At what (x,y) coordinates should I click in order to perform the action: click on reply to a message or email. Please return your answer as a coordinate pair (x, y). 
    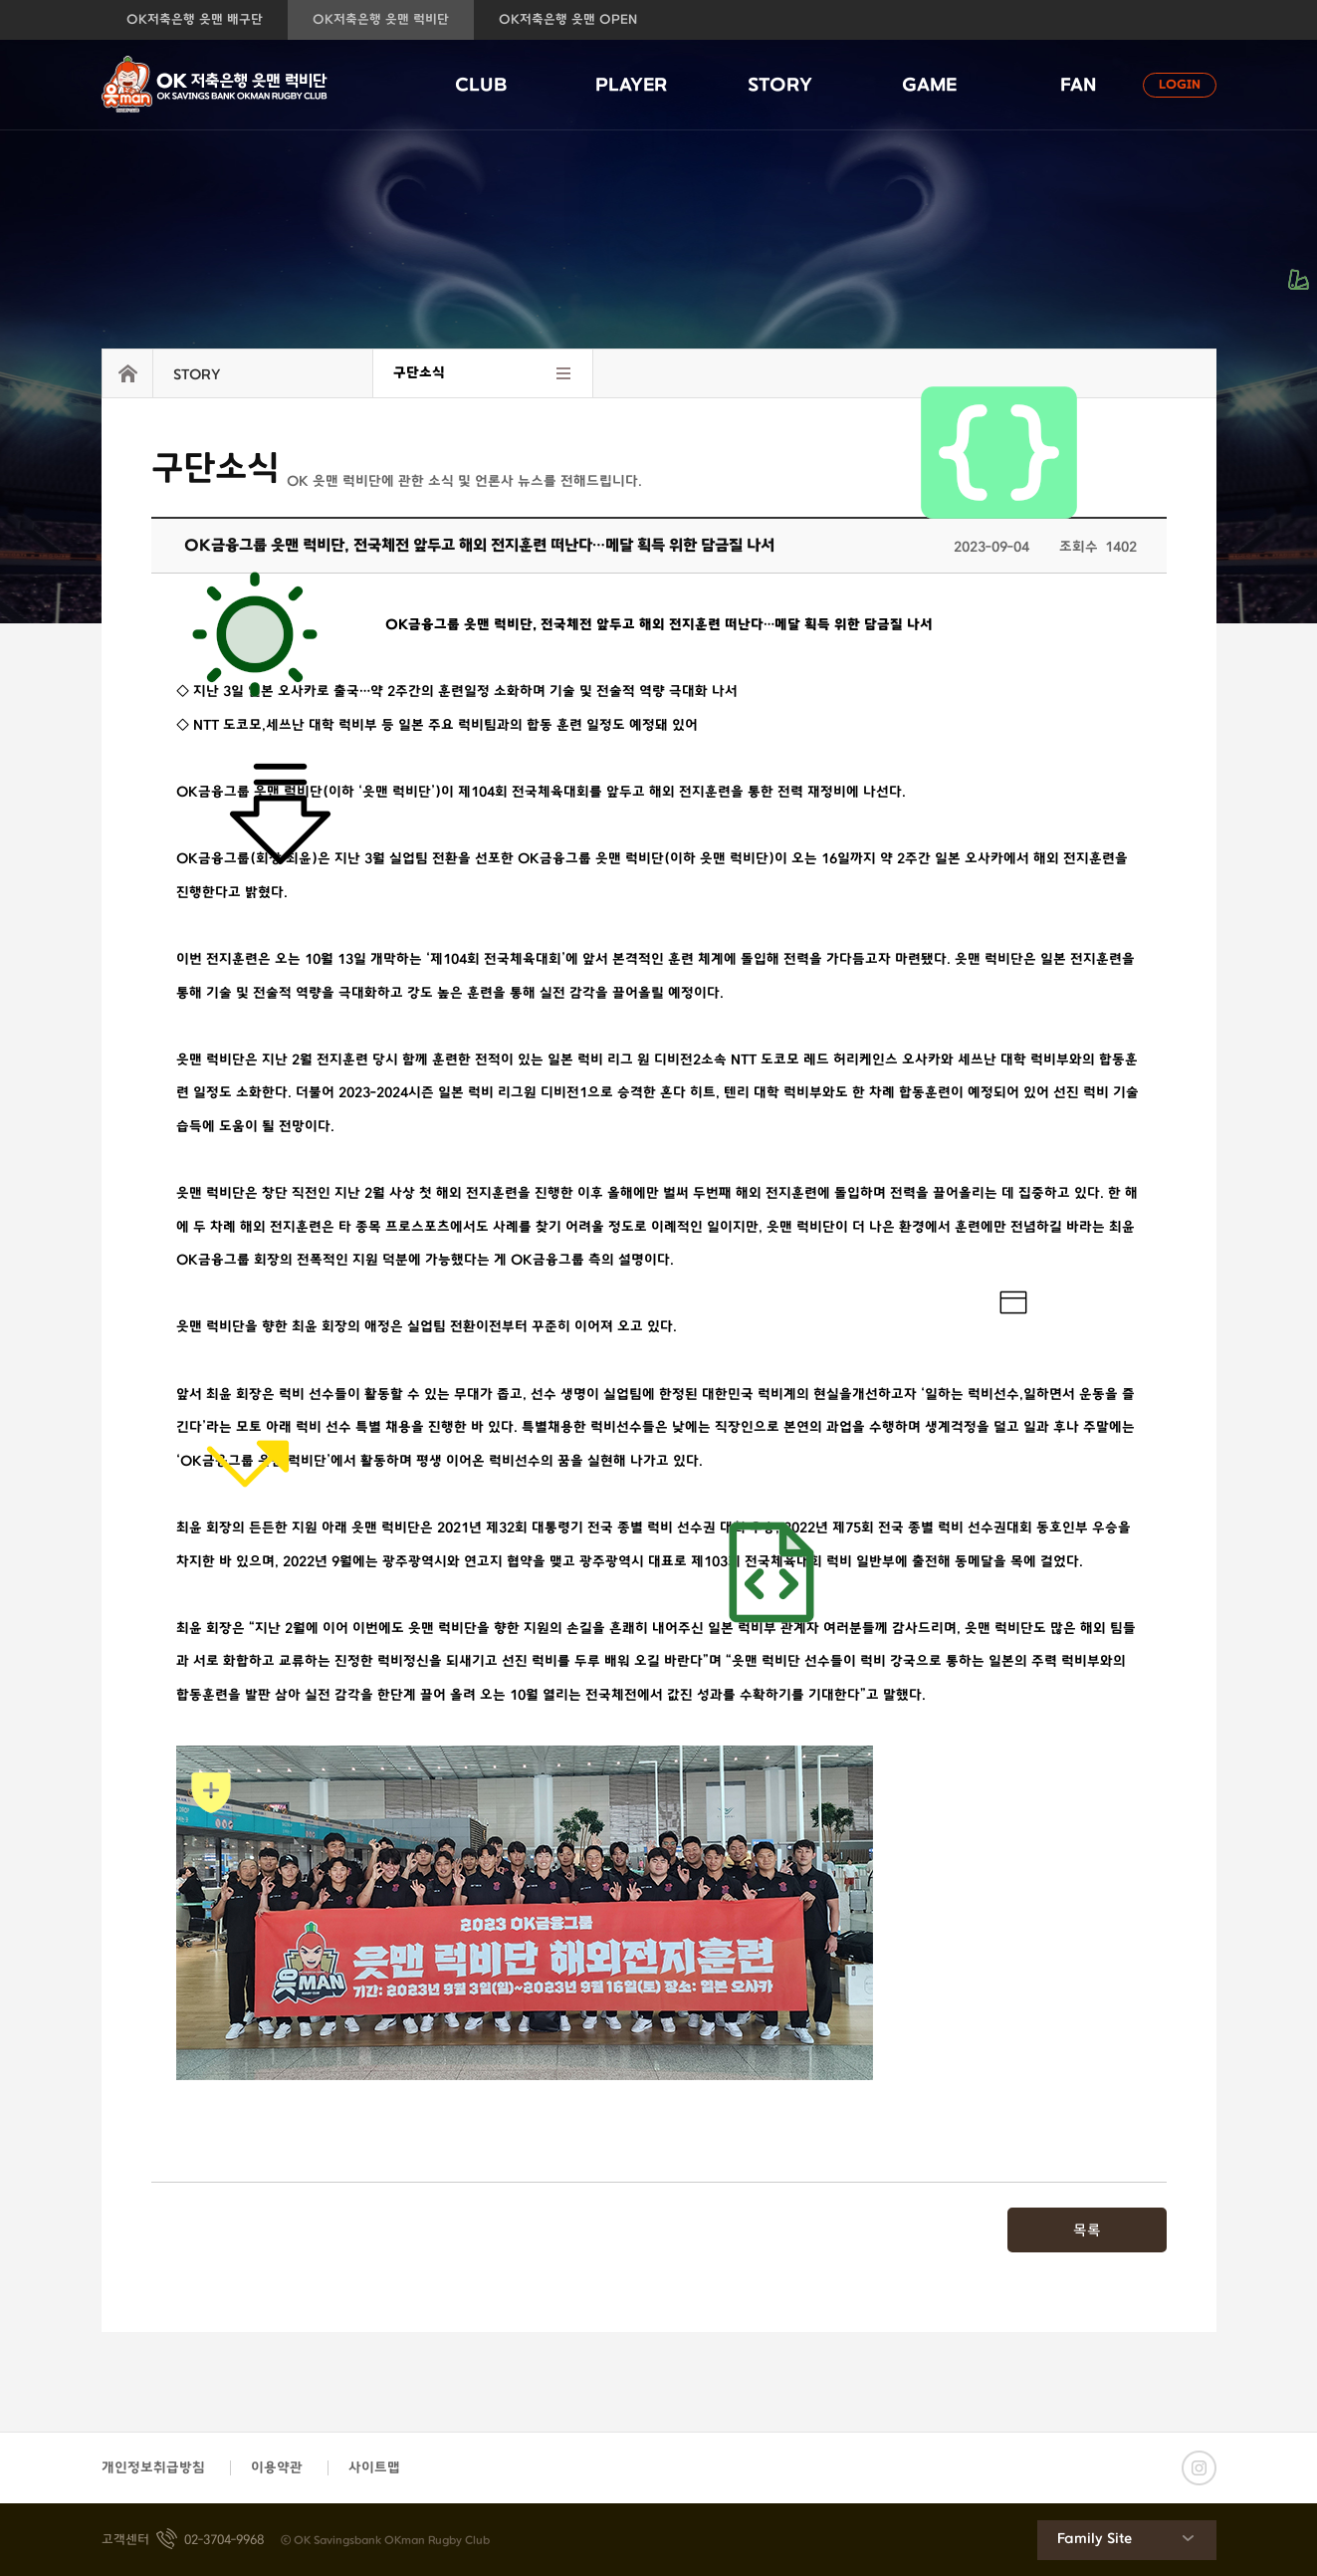
    Looking at the image, I should click on (248, 1461).